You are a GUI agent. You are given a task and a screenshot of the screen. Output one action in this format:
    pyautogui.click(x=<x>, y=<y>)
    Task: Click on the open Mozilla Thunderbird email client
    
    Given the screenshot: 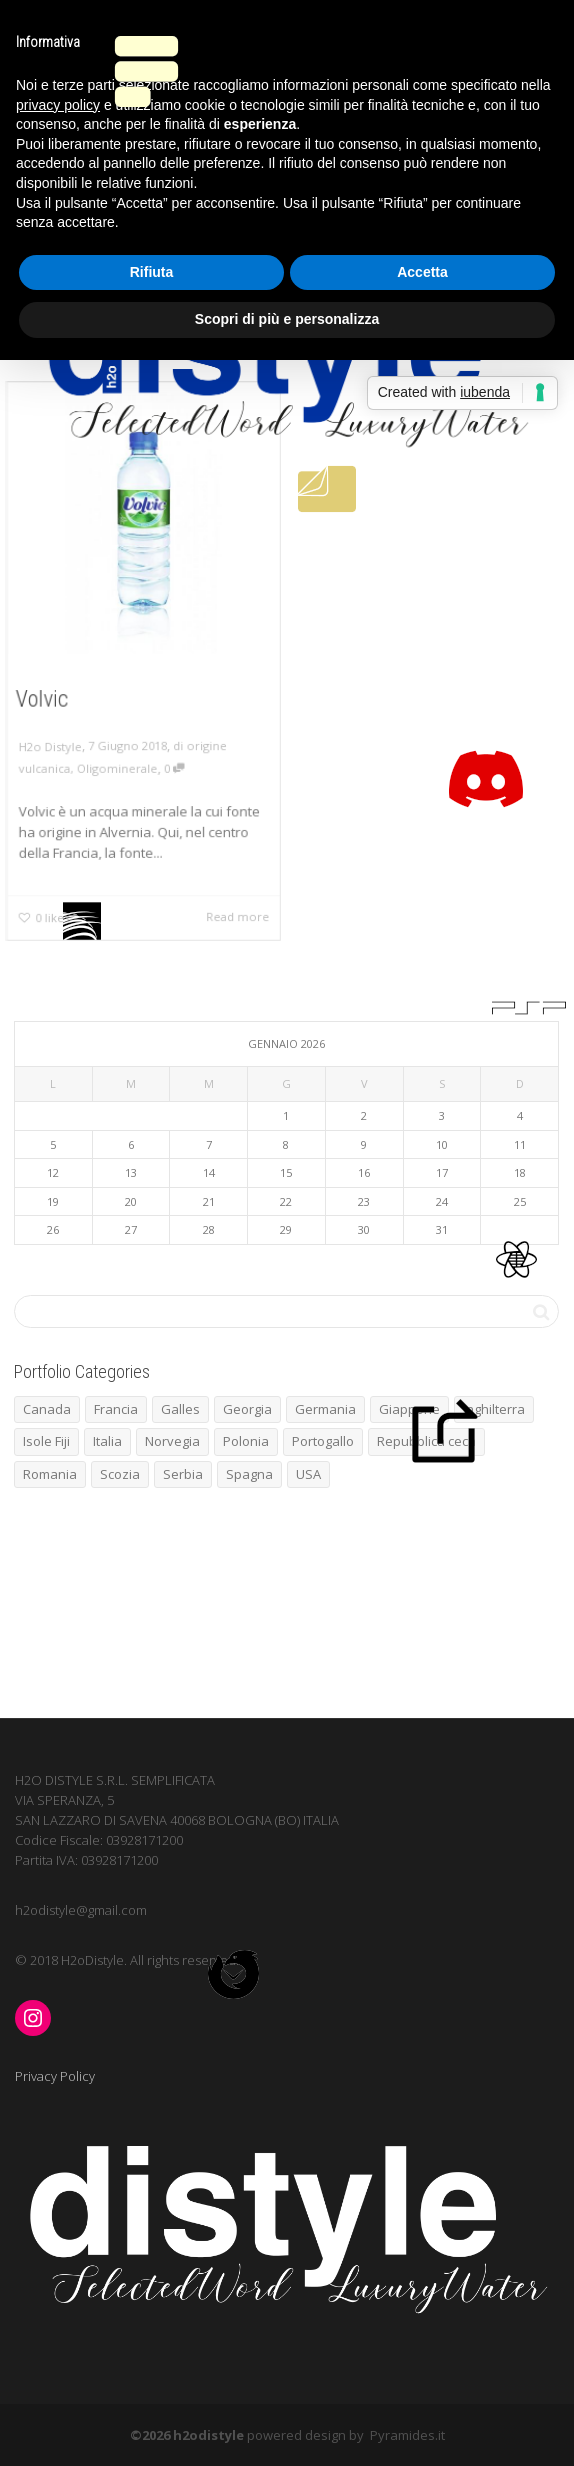 What is the action you would take?
    pyautogui.click(x=233, y=1974)
    